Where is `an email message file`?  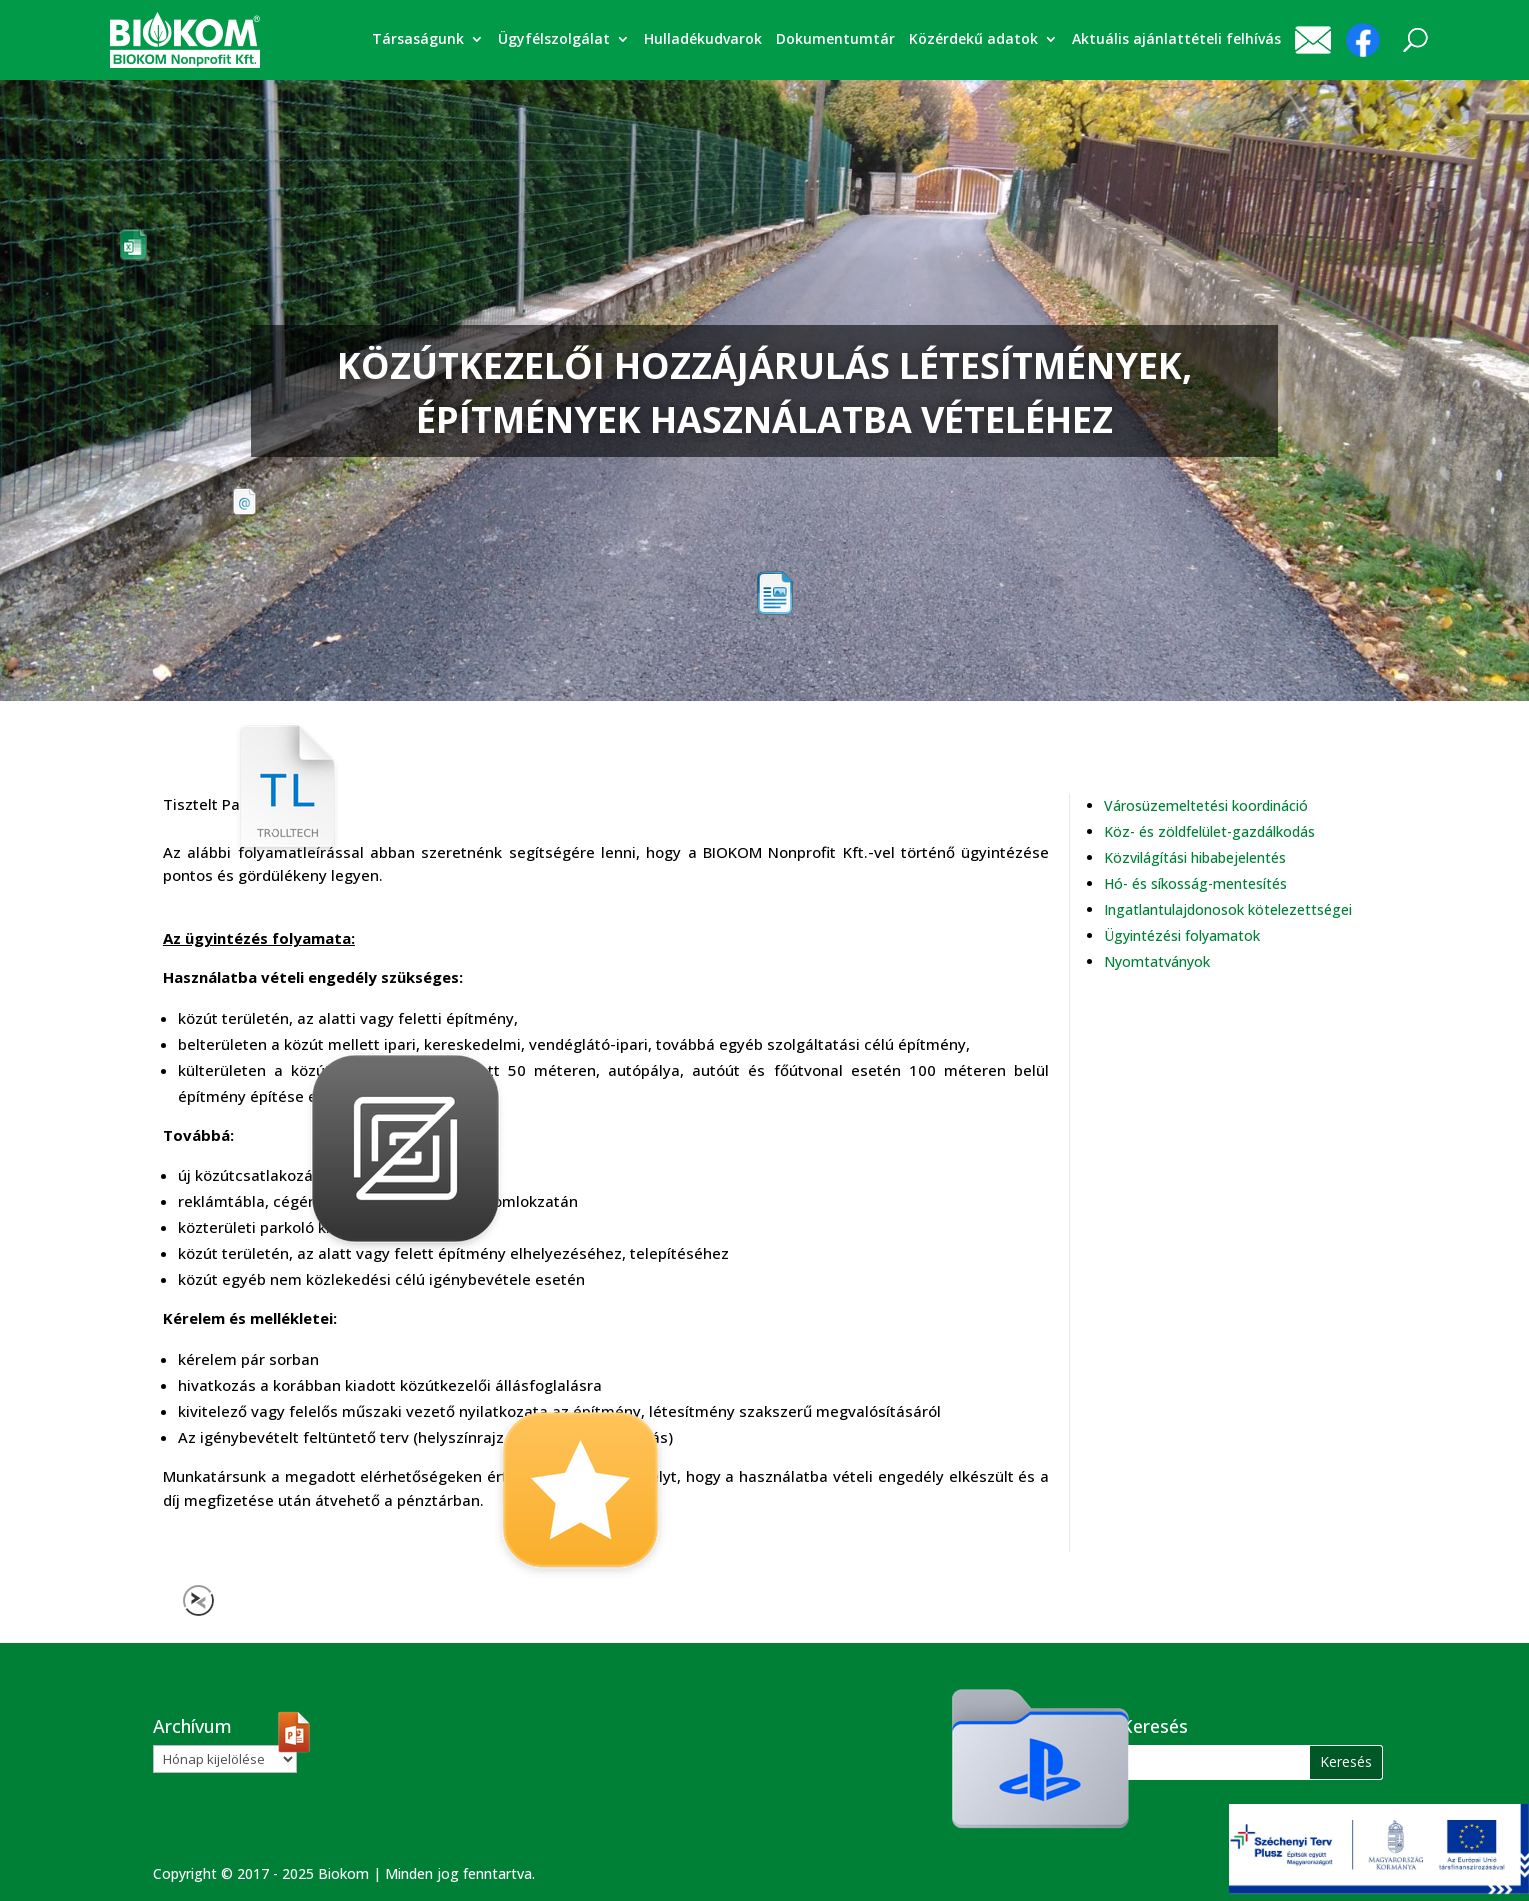
an email message file is located at coordinates (244, 501).